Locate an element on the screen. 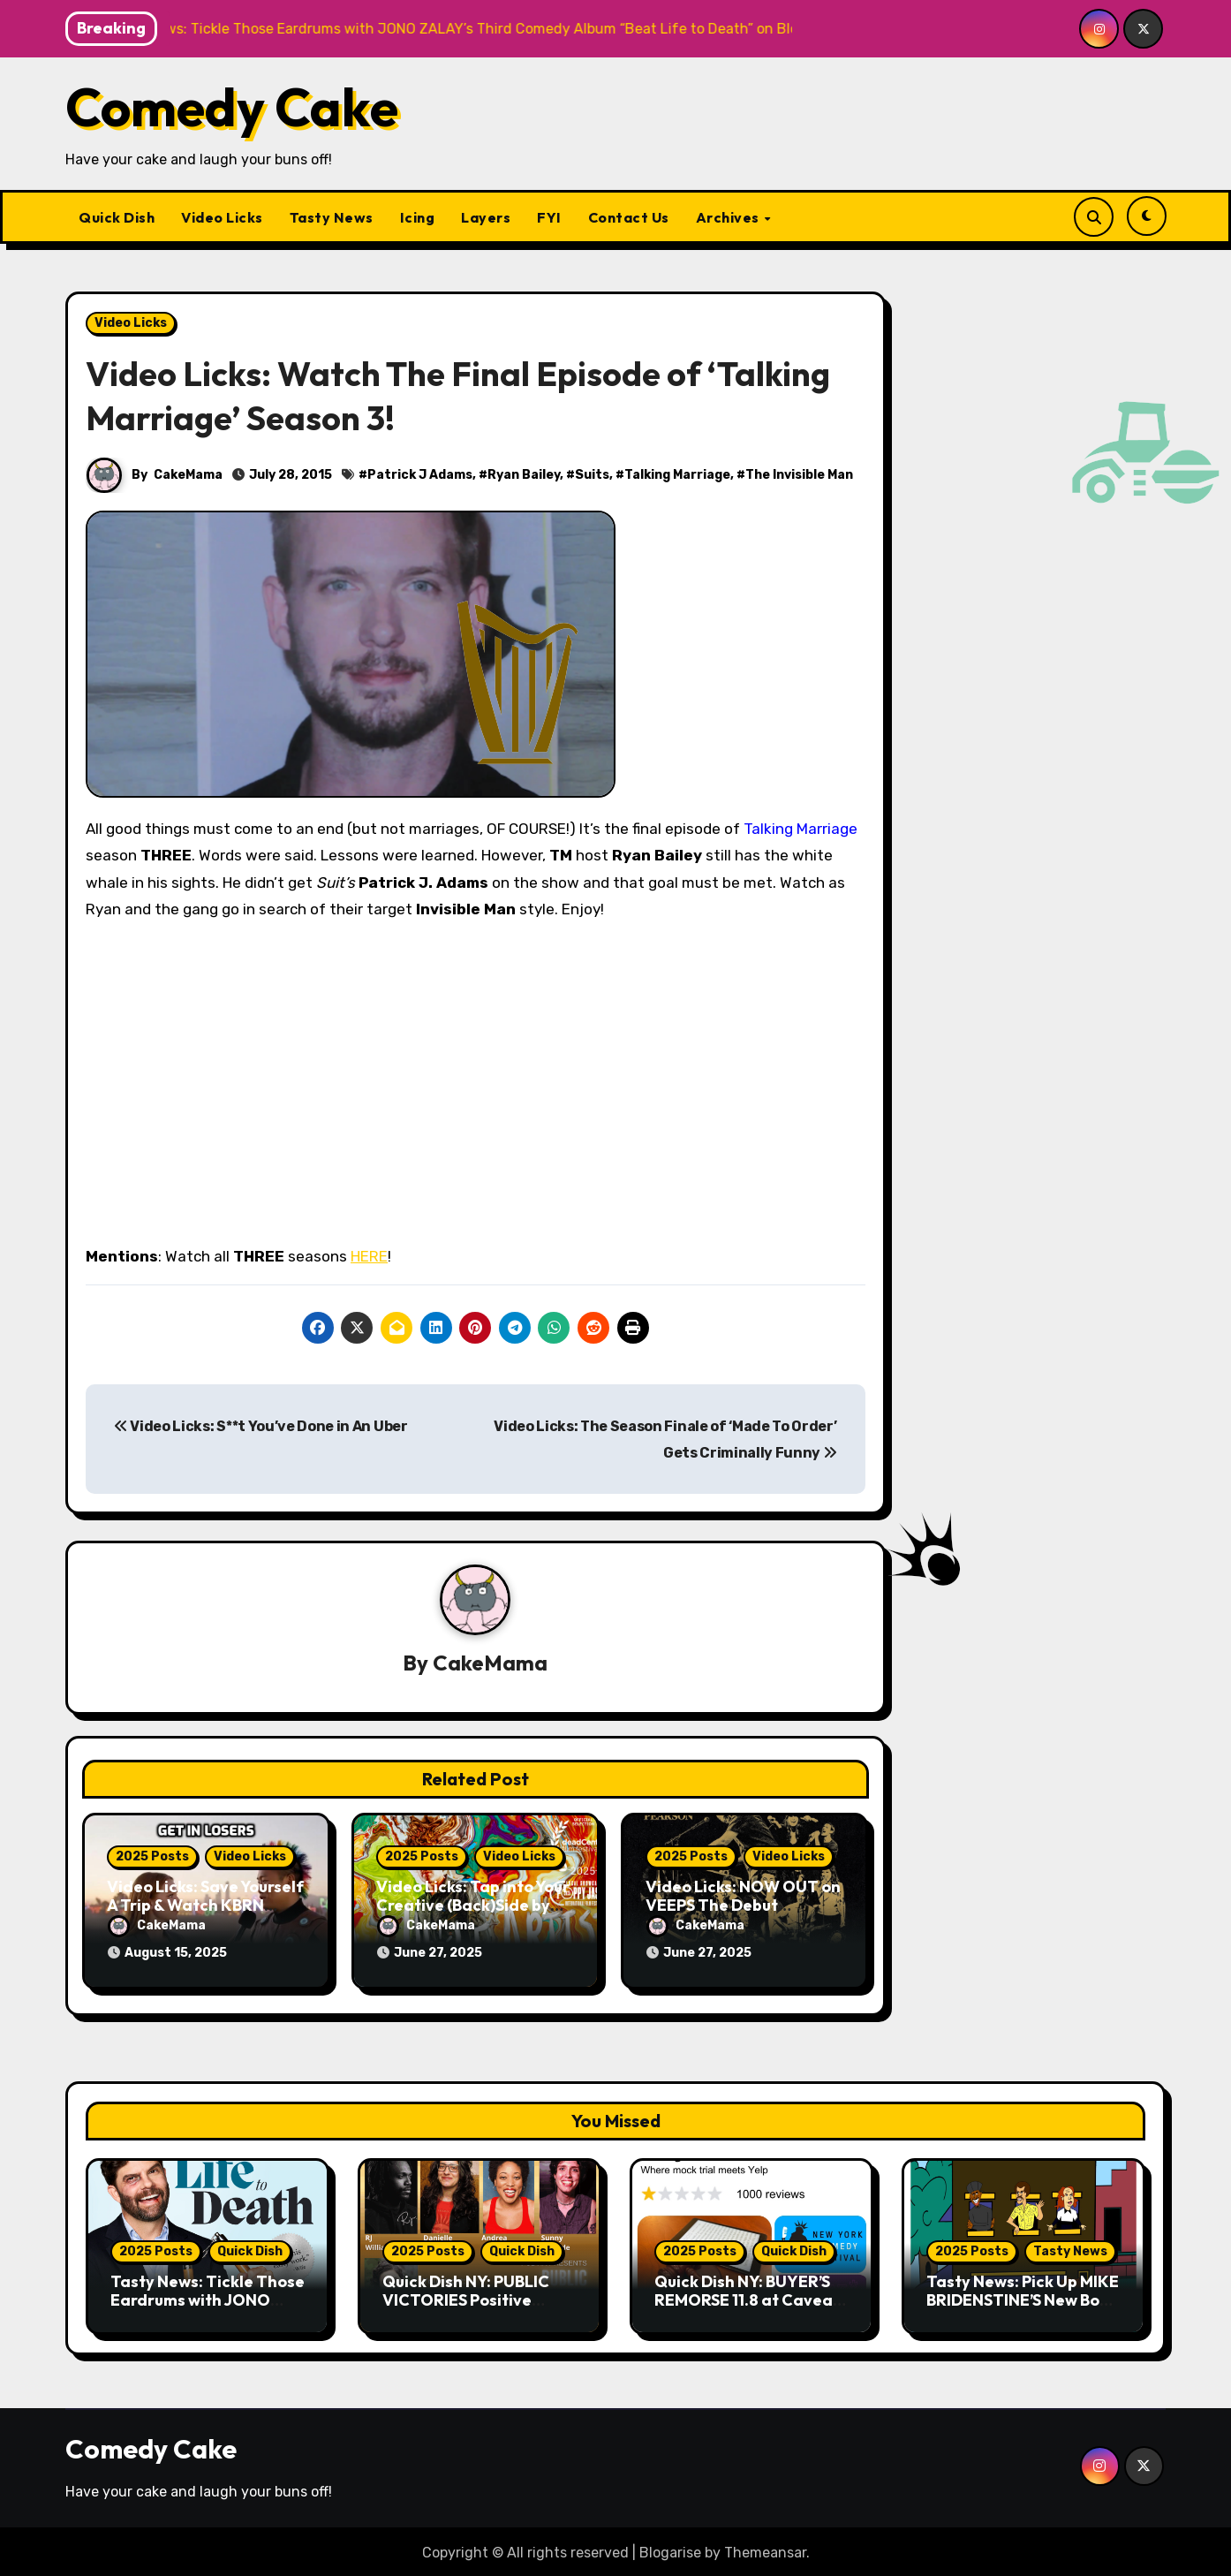 This screenshot has width=1231, height=2576. hypersonic melon power-up or special ability is located at coordinates (923, 1548).